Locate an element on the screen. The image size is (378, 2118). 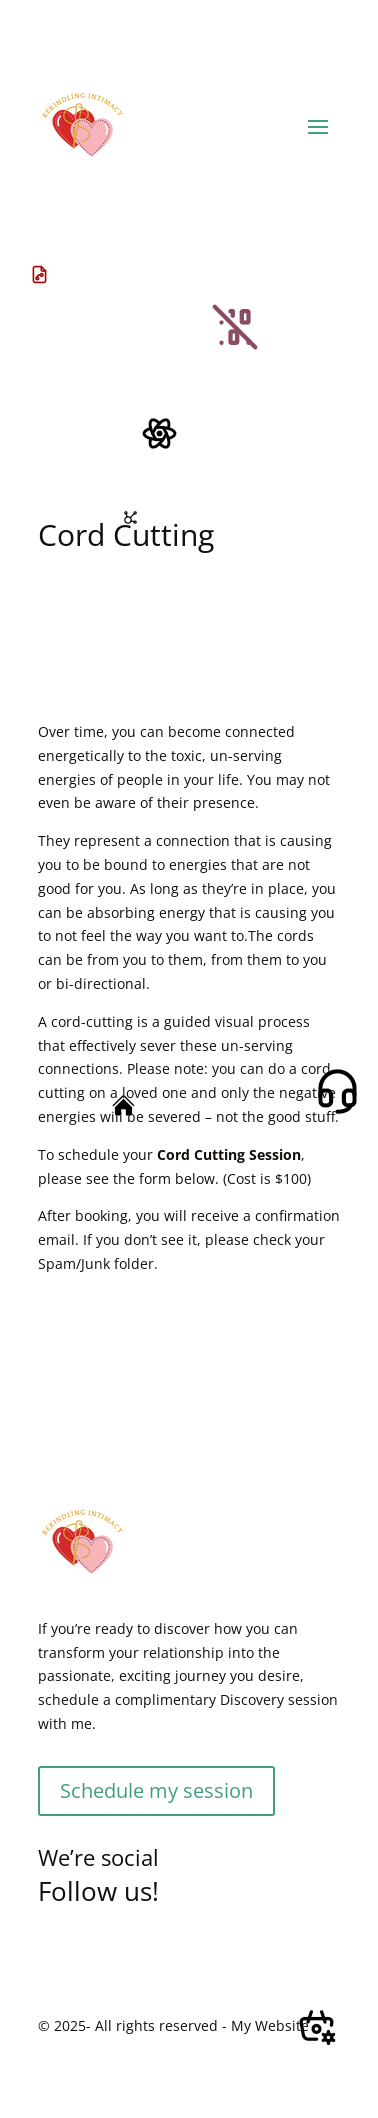
contact customer support is located at coordinates (337, 1090).